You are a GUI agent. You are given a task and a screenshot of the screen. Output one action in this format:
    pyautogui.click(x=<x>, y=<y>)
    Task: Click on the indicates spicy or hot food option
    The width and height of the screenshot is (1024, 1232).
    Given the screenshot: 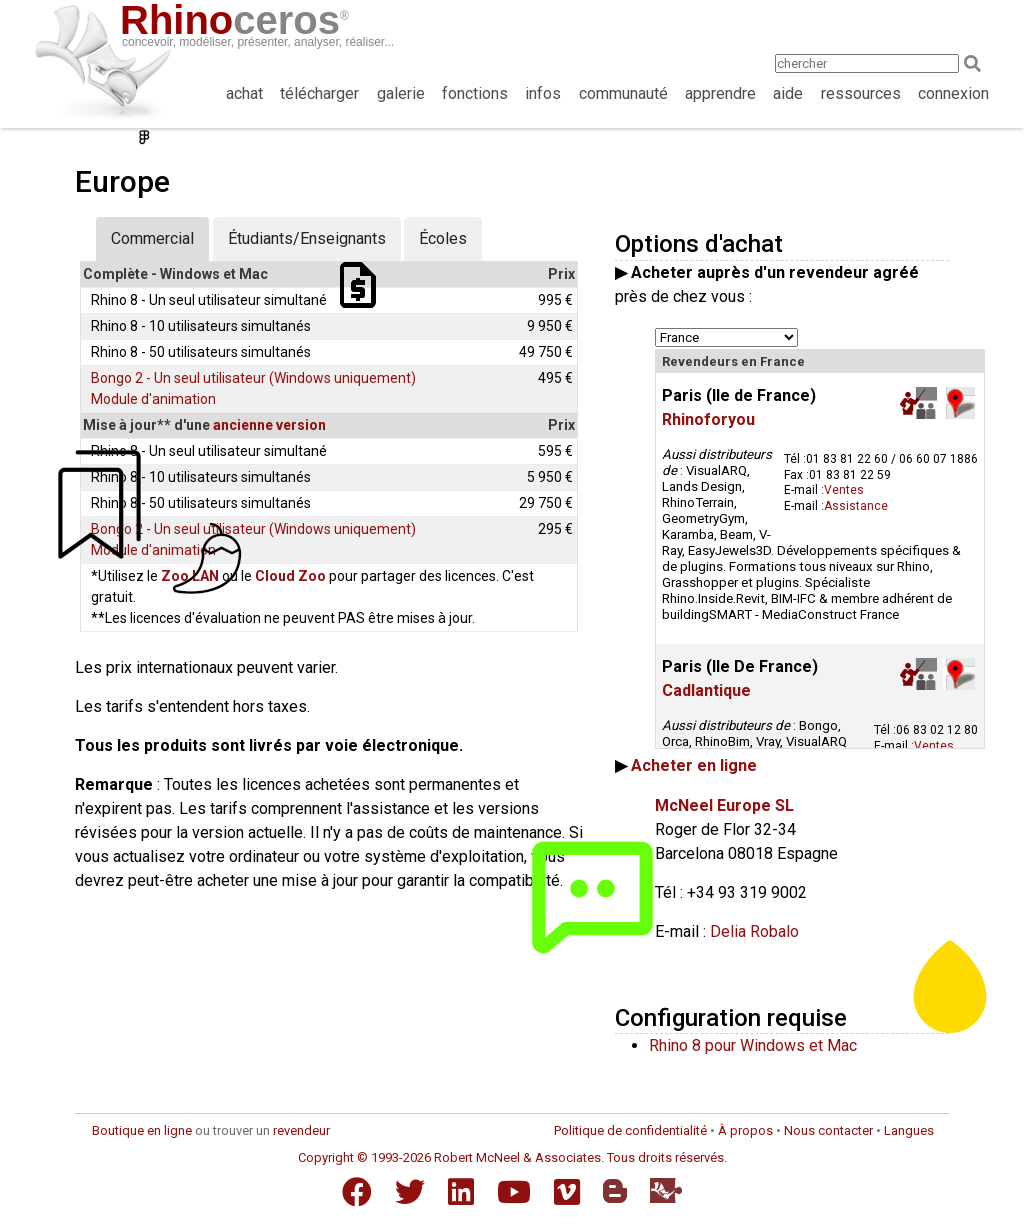 What is the action you would take?
    pyautogui.click(x=211, y=561)
    